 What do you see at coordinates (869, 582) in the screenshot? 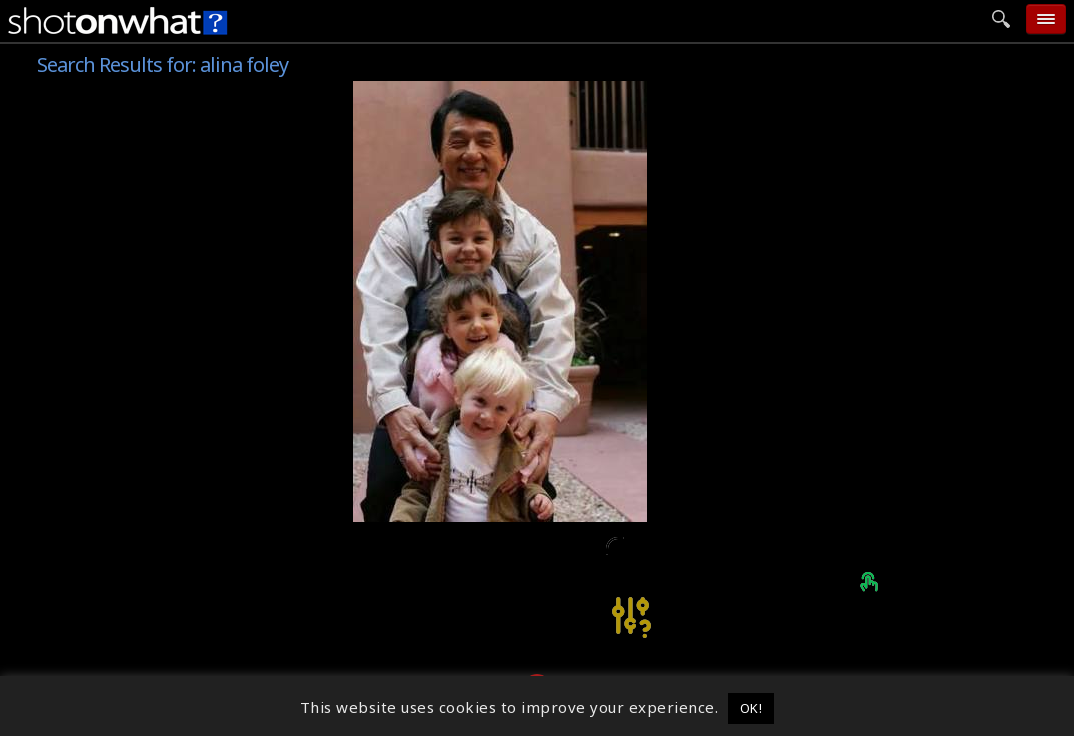
I see `tap to interact with this element` at bounding box center [869, 582].